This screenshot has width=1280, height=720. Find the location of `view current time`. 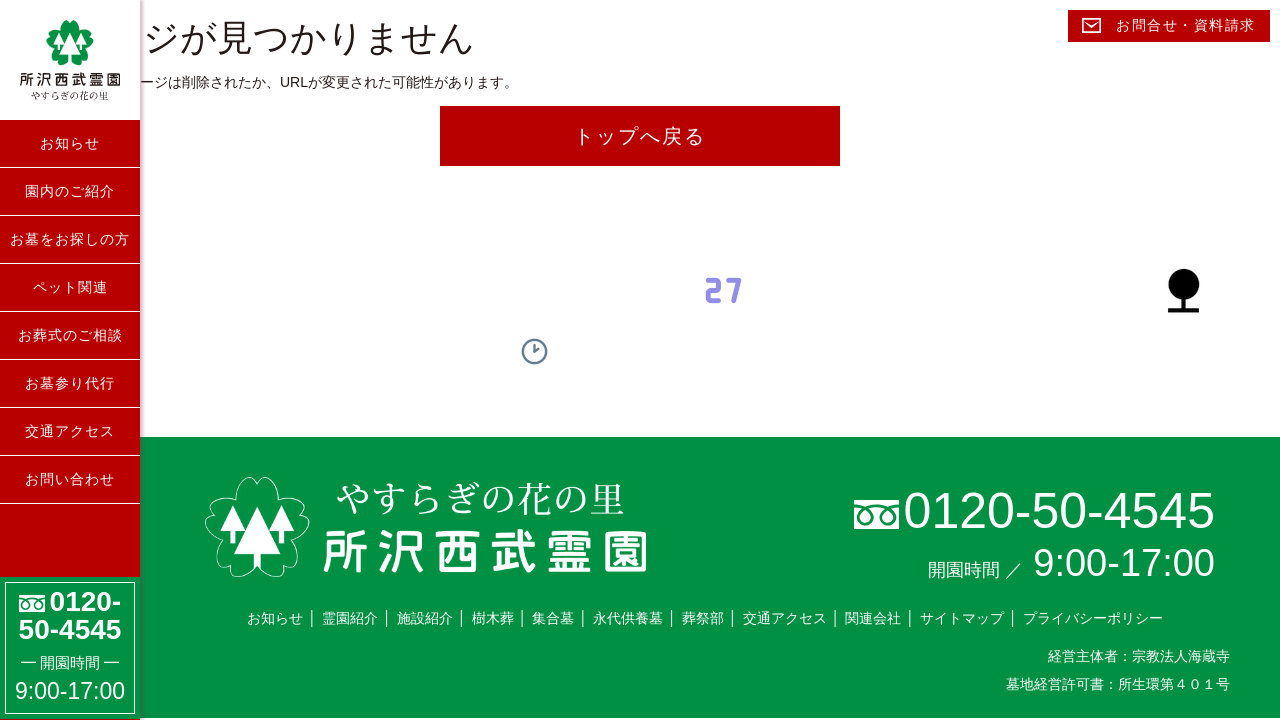

view current time is located at coordinates (534, 351).